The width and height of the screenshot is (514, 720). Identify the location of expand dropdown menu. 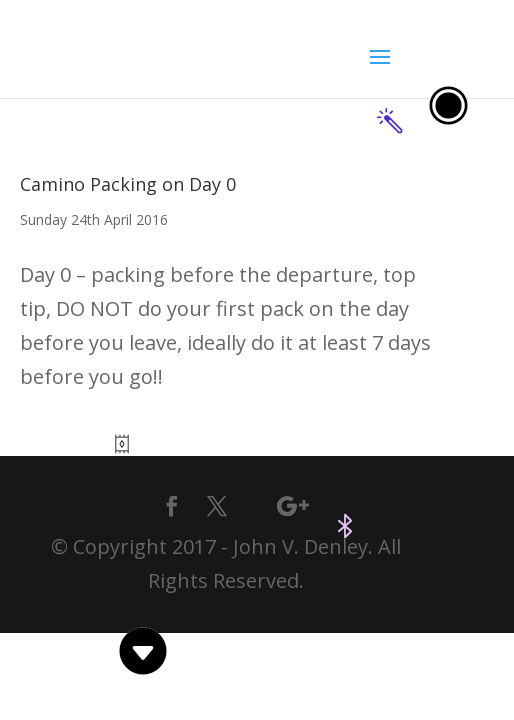
(143, 651).